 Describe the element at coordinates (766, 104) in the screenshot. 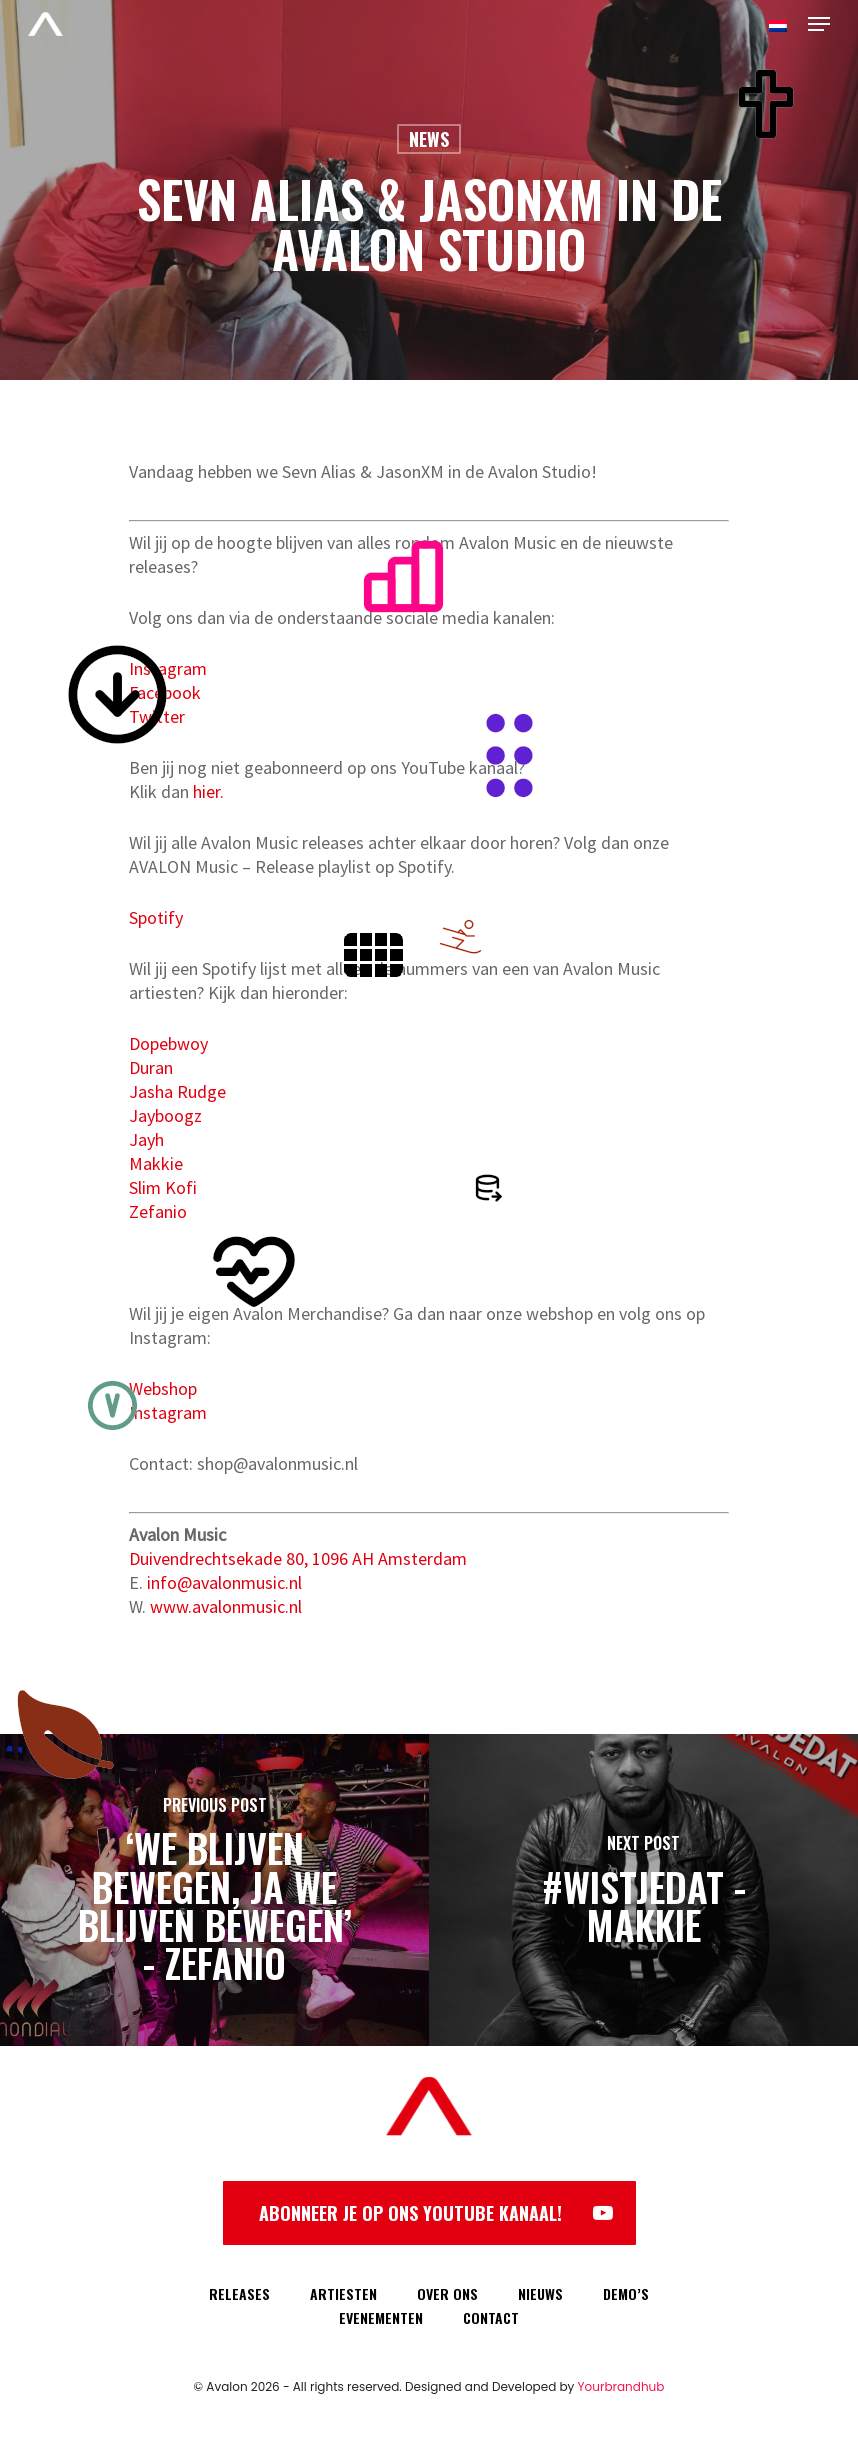

I see `religious or faith-related content` at that location.